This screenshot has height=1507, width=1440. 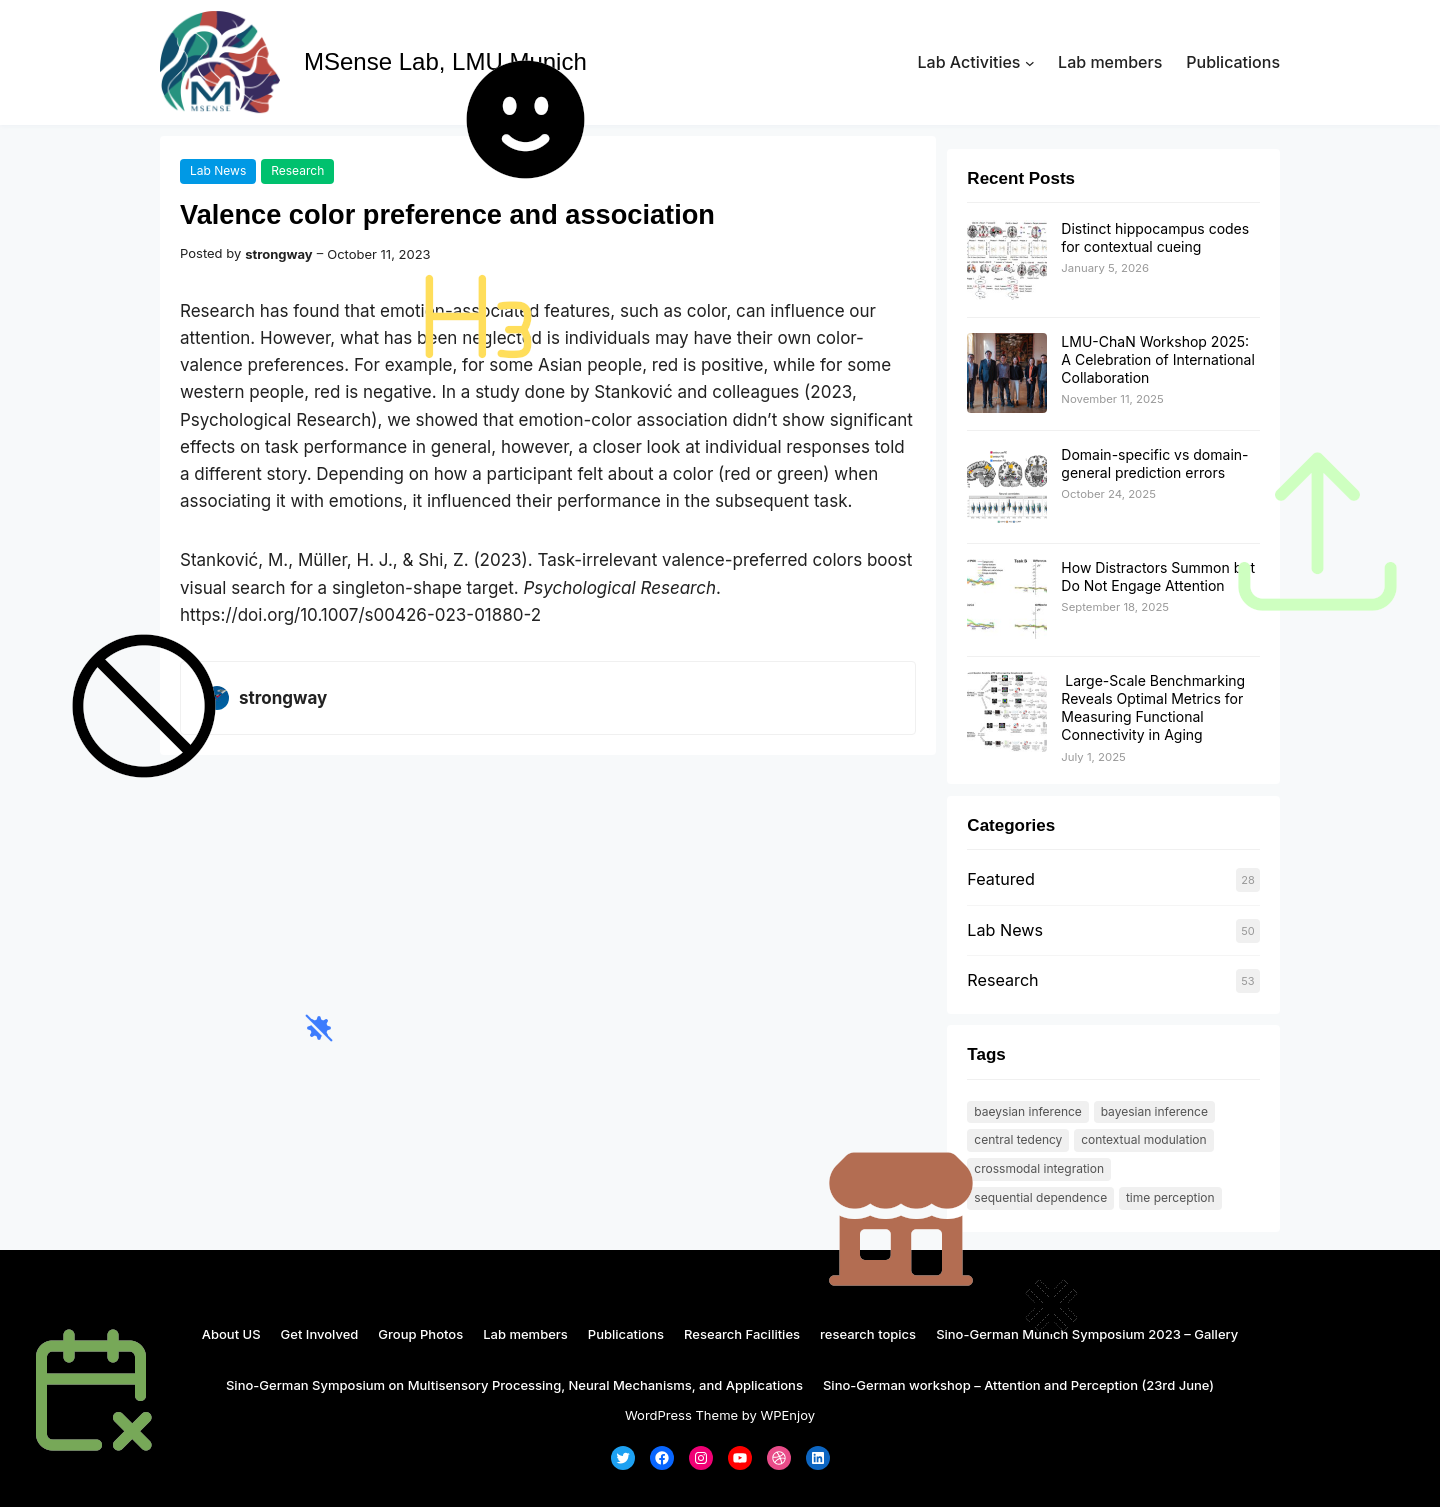 What do you see at coordinates (525, 119) in the screenshot?
I see `add an emoji or reaction` at bounding box center [525, 119].